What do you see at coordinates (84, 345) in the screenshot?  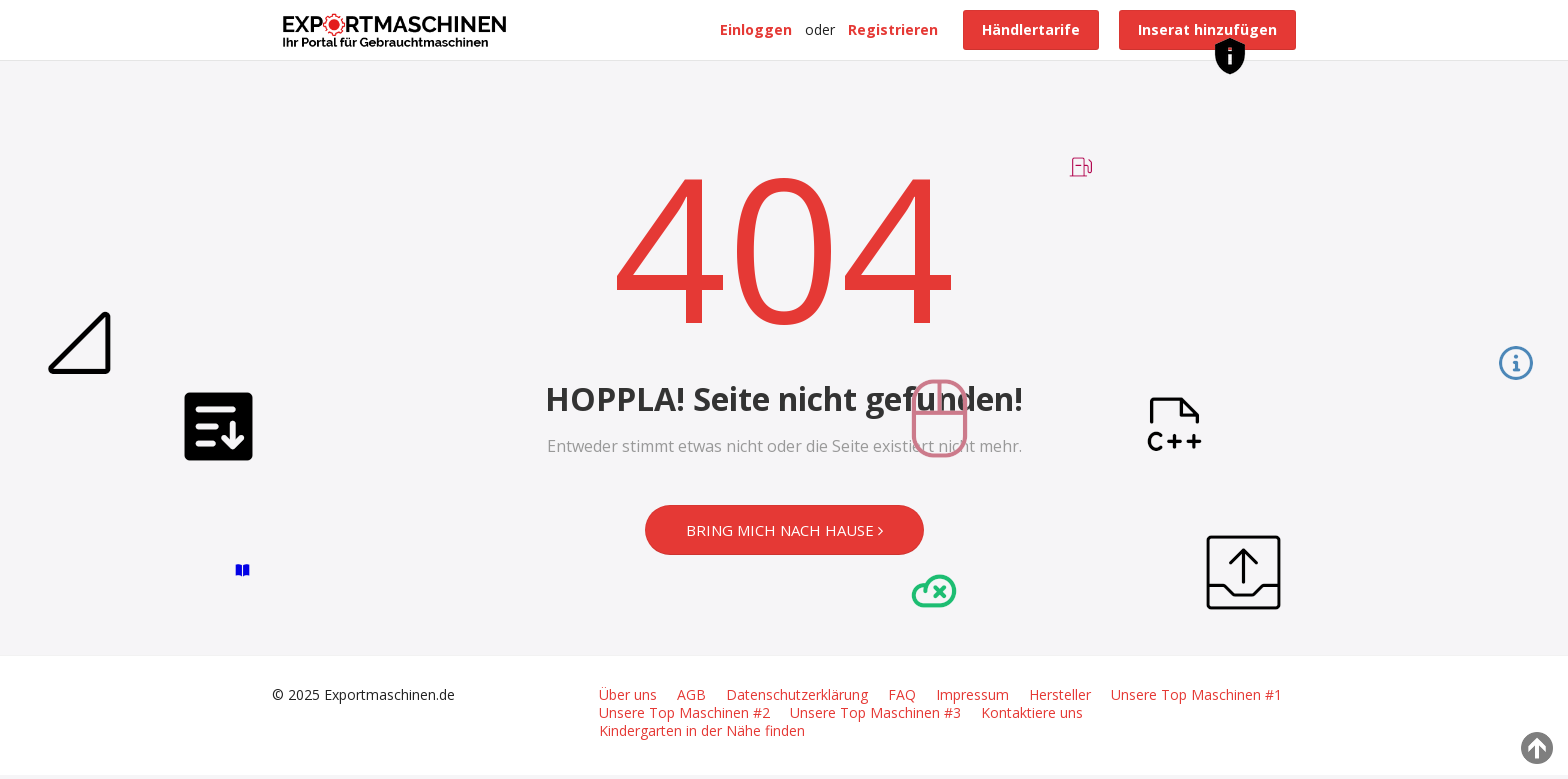 I see `indicates no cellular signal available` at bounding box center [84, 345].